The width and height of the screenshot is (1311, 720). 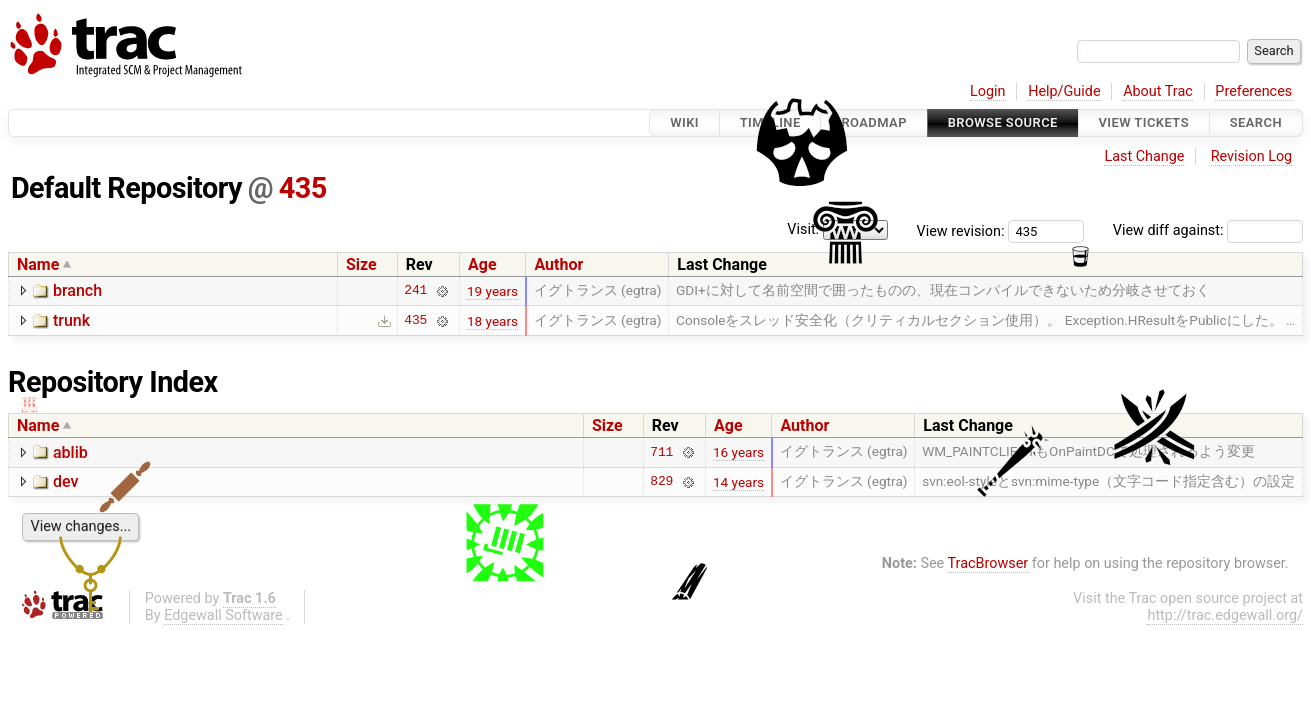 I want to click on indicates a shot glass or alcoholic beverage item, so click(x=1080, y=256).